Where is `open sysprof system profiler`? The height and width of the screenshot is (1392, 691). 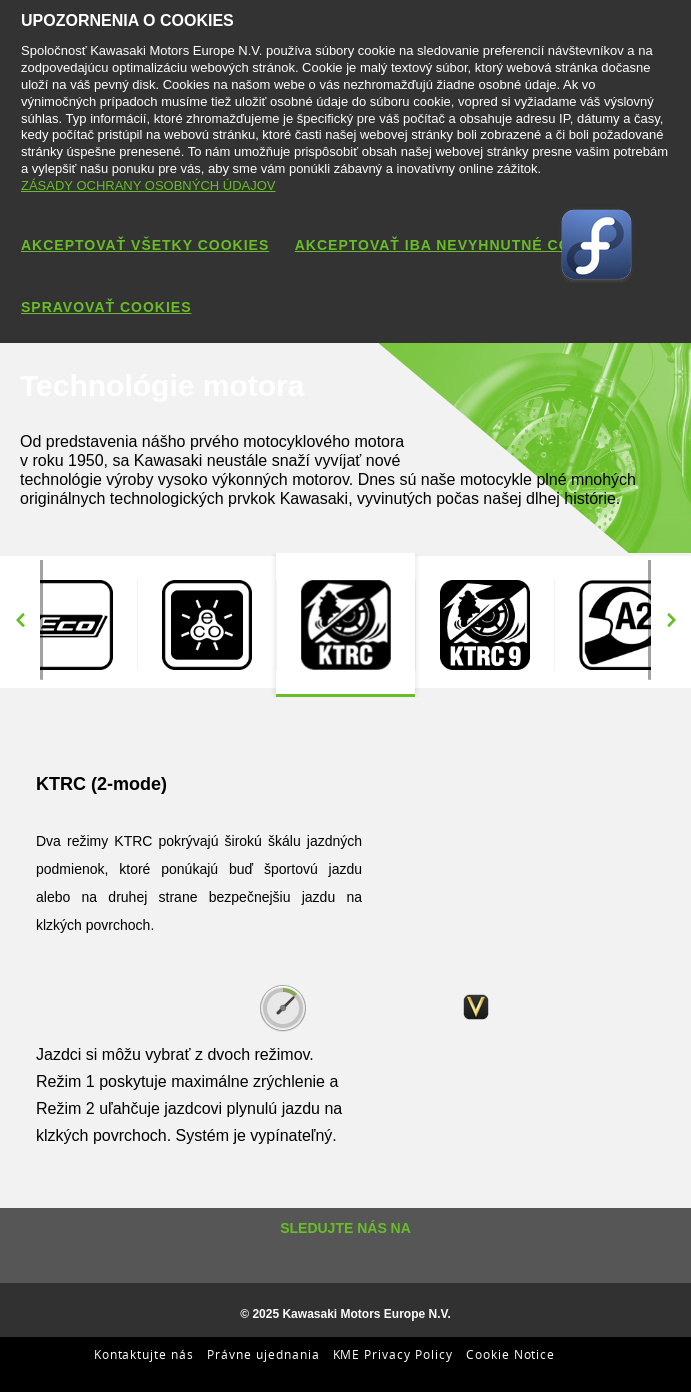
open sysprof system profiler is located at coordinates (283, 1008).